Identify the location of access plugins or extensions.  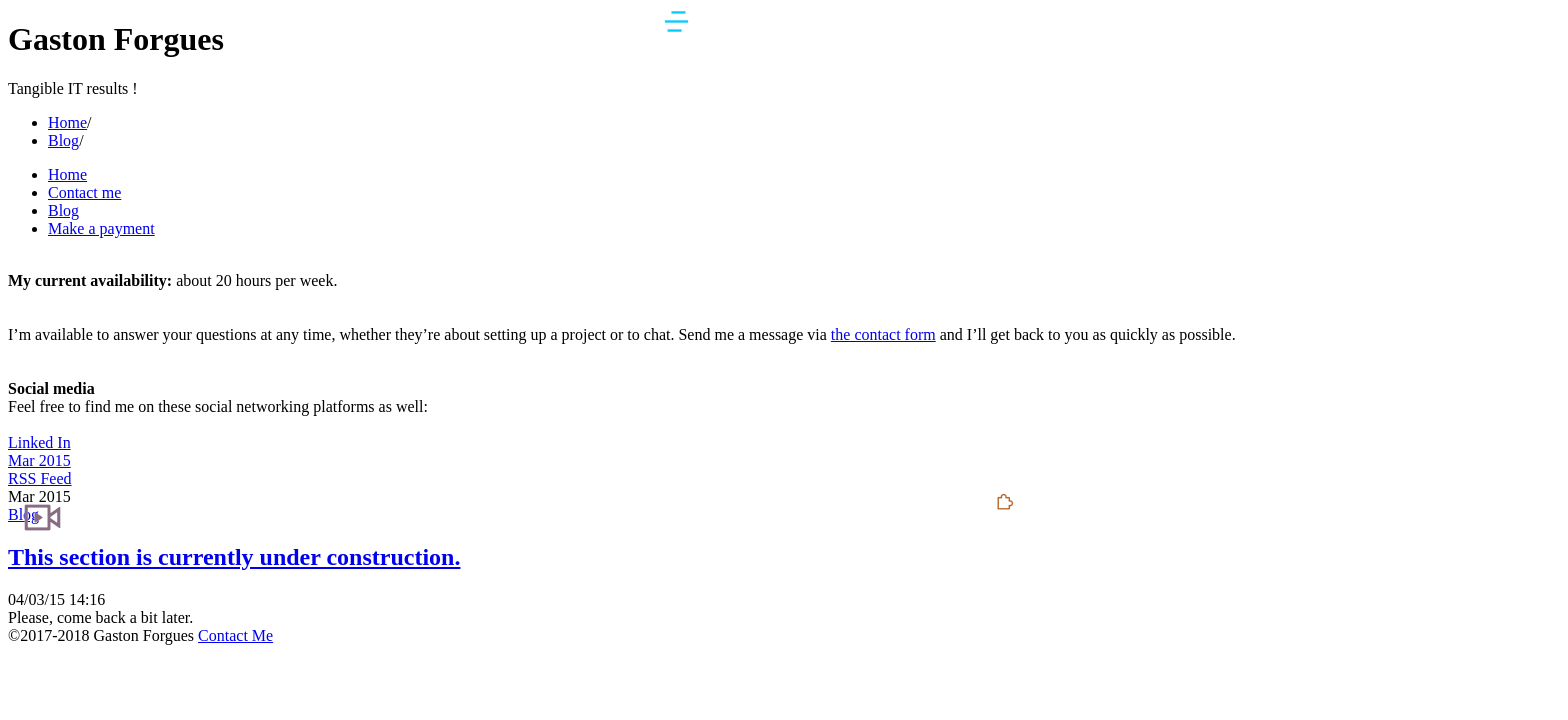
(1004, 502).